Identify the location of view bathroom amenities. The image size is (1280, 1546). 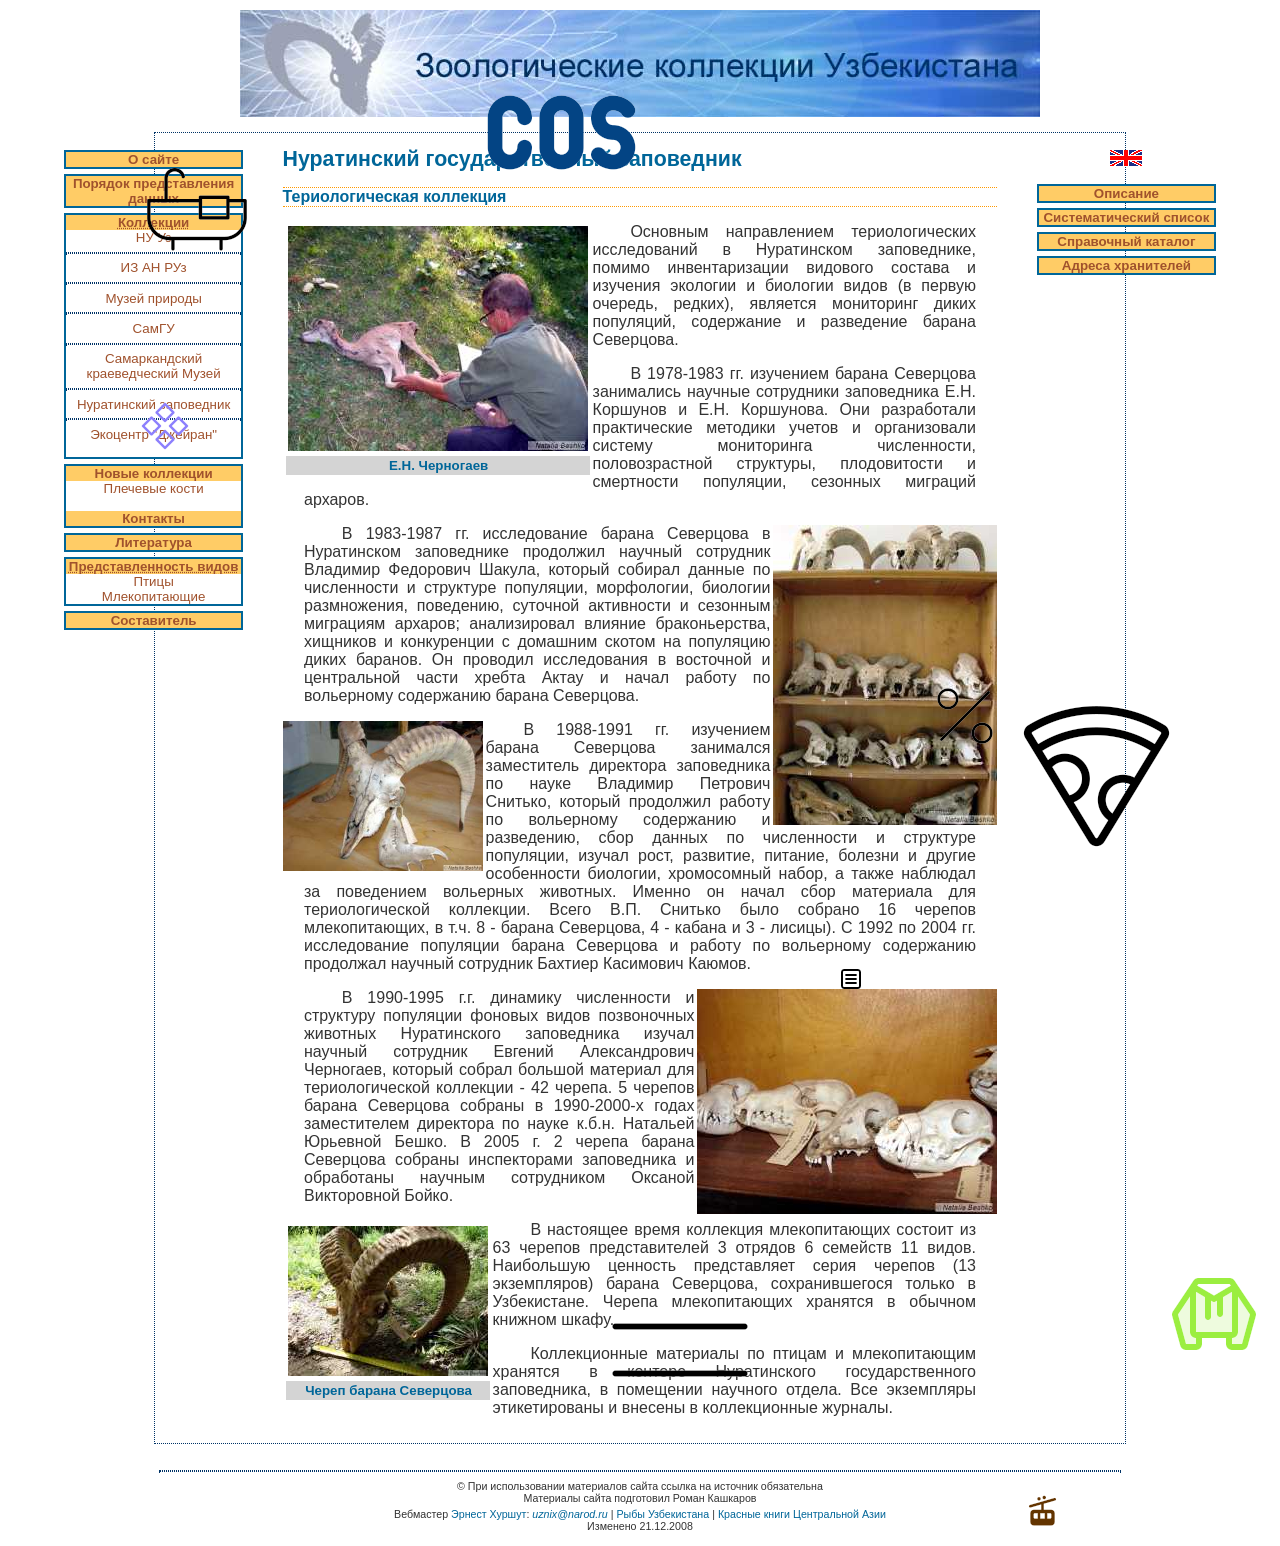
(197, 211).